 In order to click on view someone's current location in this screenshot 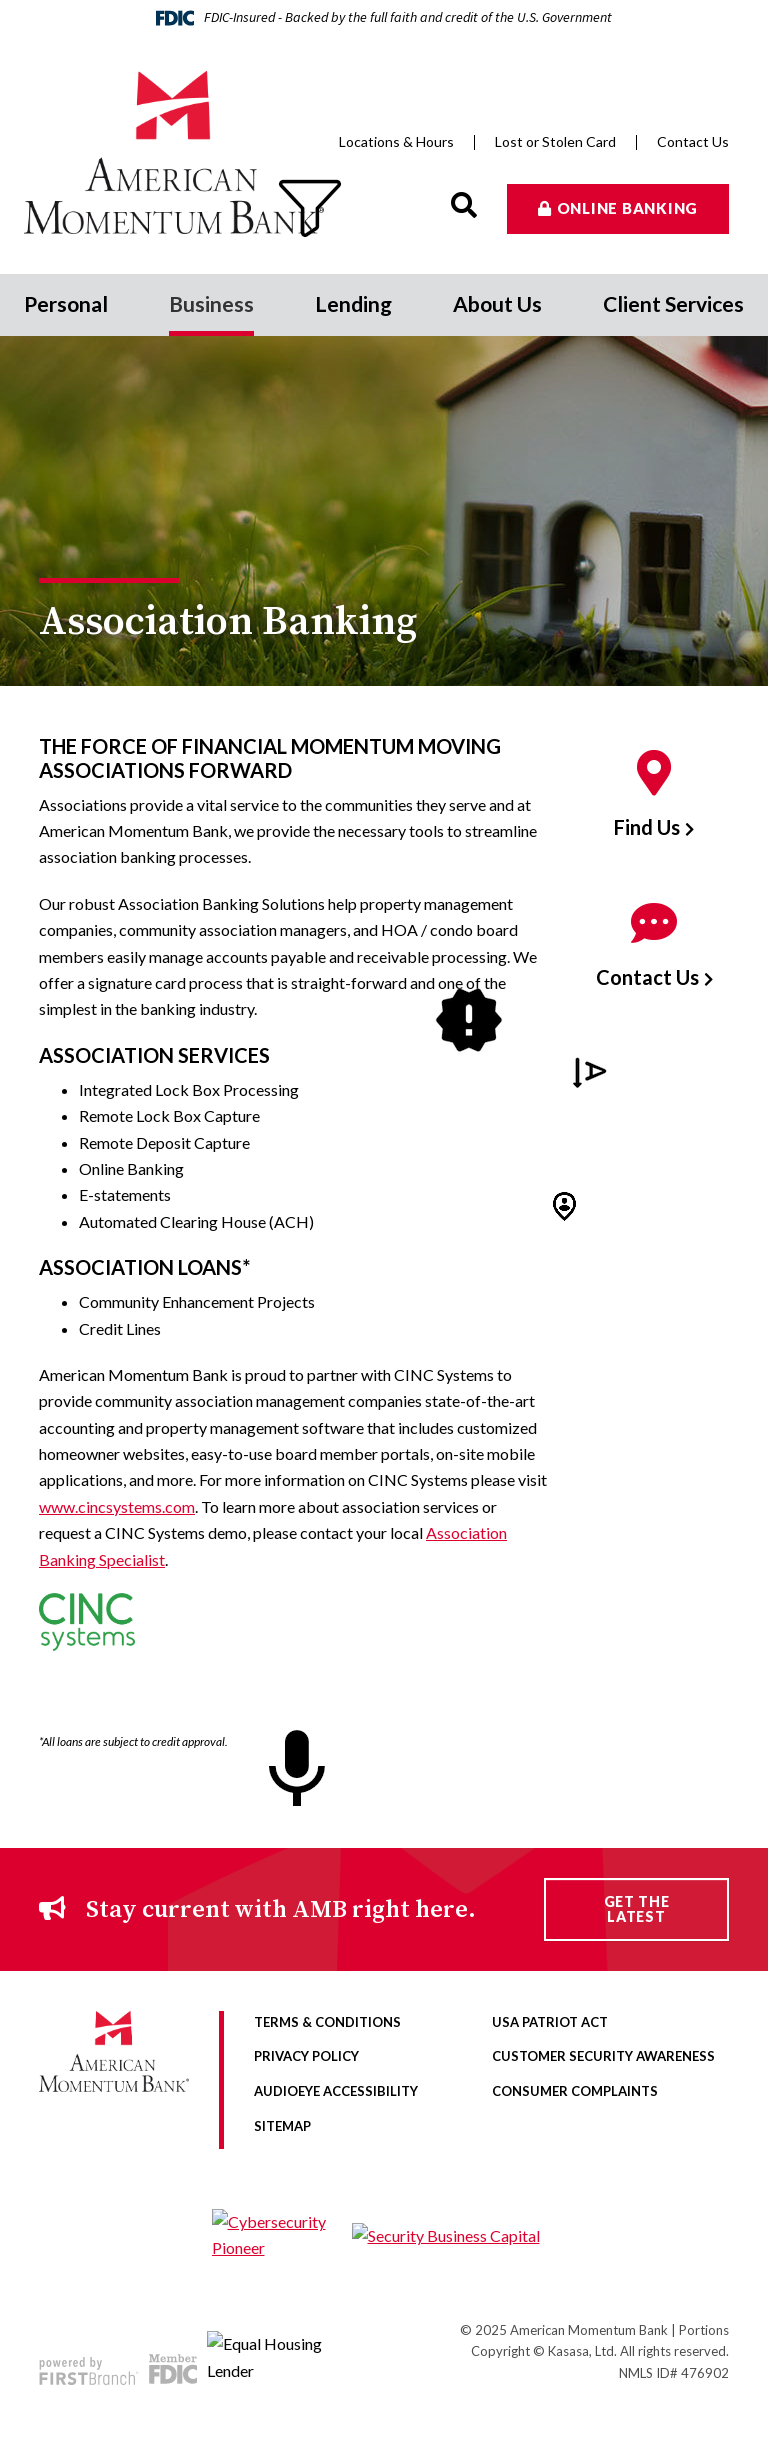, I will do `click(564, 1206)`.